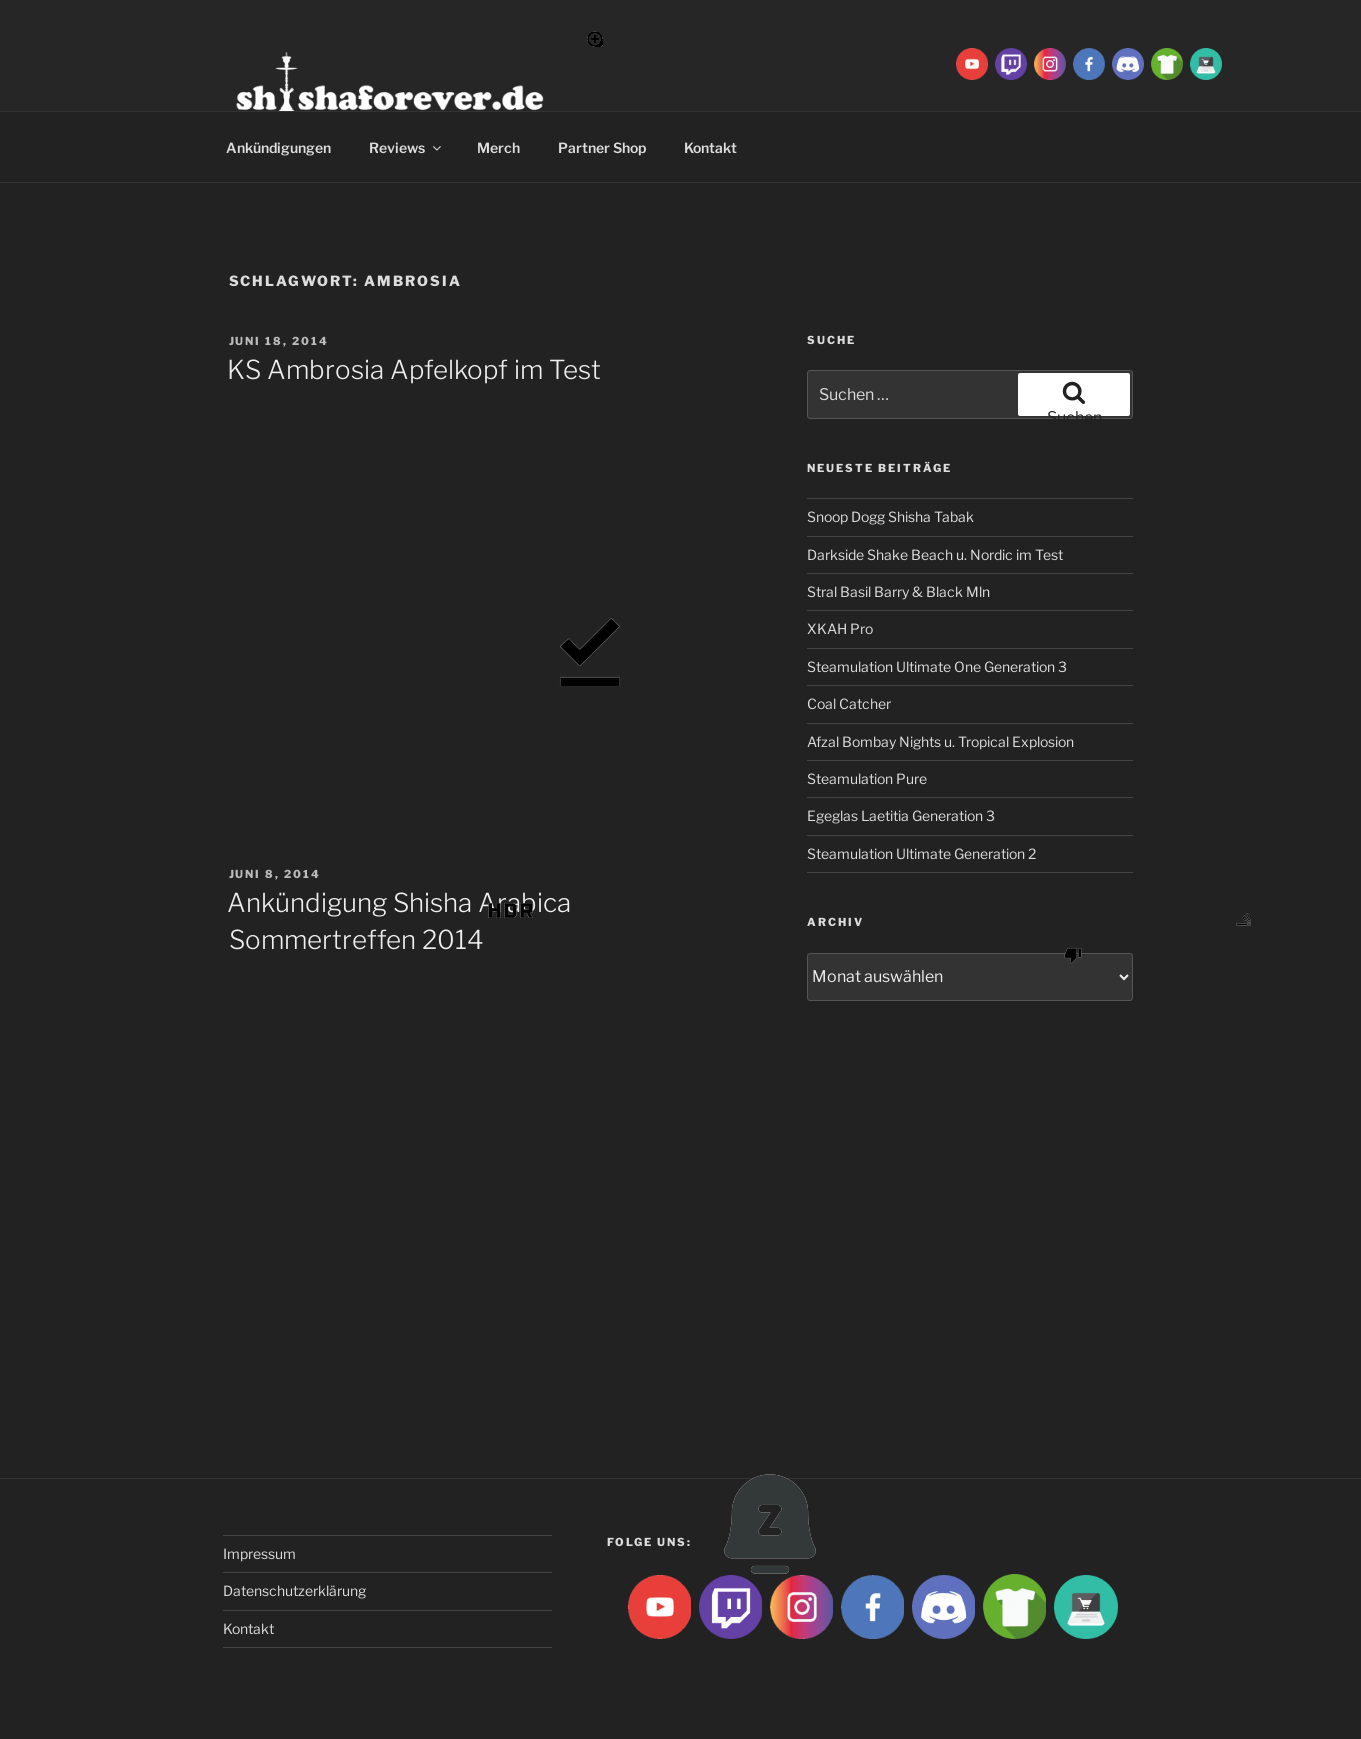 The width and height of the screenshot is (1361, 1739). What do you see at coordinates (590, 652) in the screenshot?
I see `download complete` at bounding box center [590, 652].